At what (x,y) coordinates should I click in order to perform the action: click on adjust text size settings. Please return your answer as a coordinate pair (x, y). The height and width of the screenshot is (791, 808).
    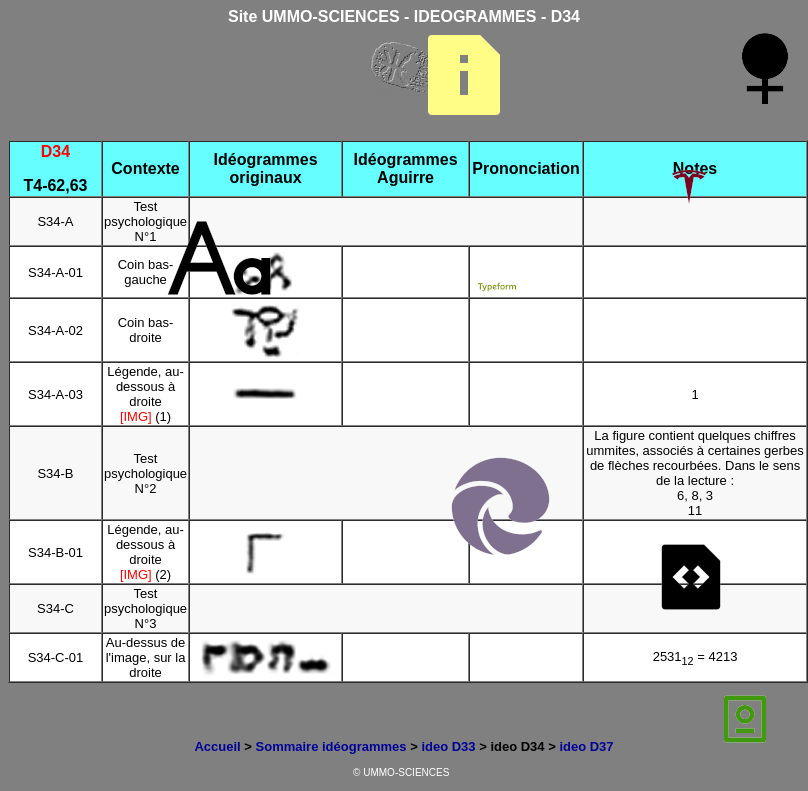
    Looking at the image, I should click on (220, 258).